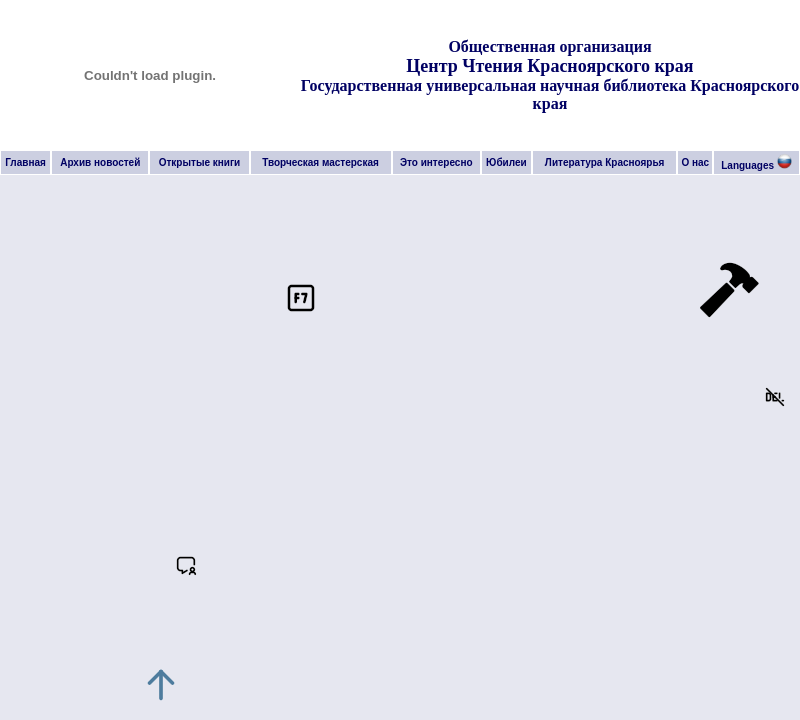  What do you see at coordinates (186, 565) in the screenshot?
I see `view message from a specific user` at bounding box center [186, 565].